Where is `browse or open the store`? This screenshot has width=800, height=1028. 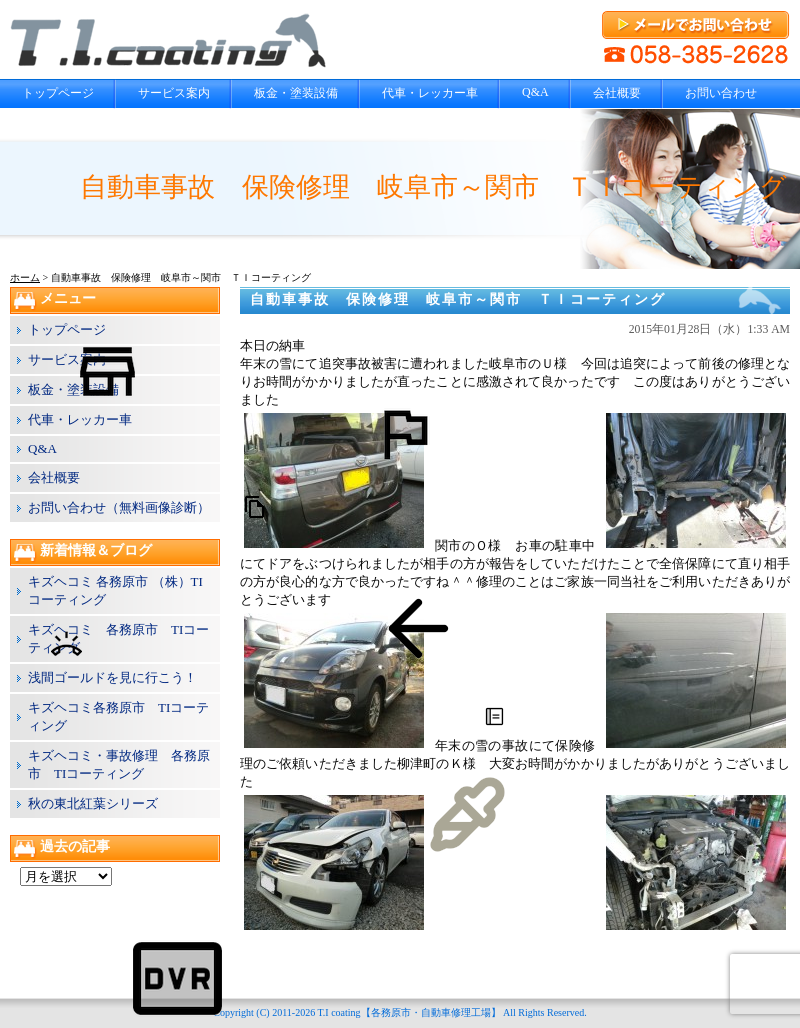 browse or open the store is located at coordinates (107, 371).